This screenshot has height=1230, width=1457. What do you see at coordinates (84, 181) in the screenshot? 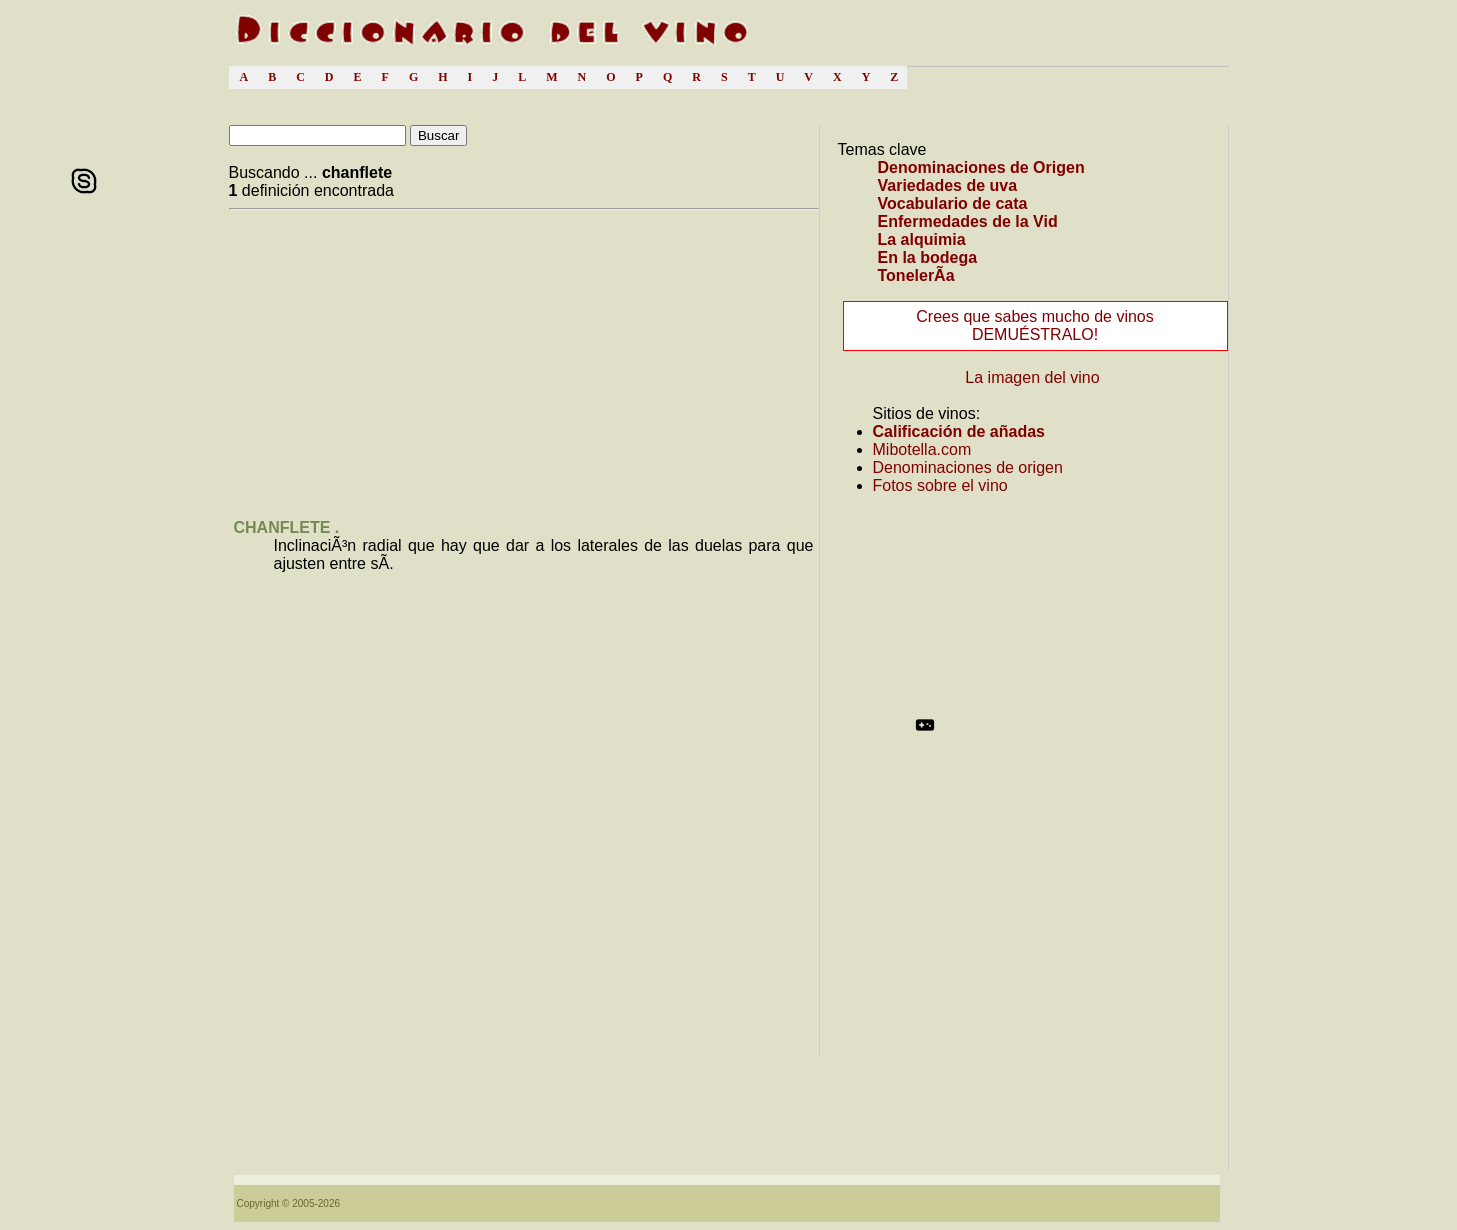
I see `open Skype app` at bounding box center [84, 181].